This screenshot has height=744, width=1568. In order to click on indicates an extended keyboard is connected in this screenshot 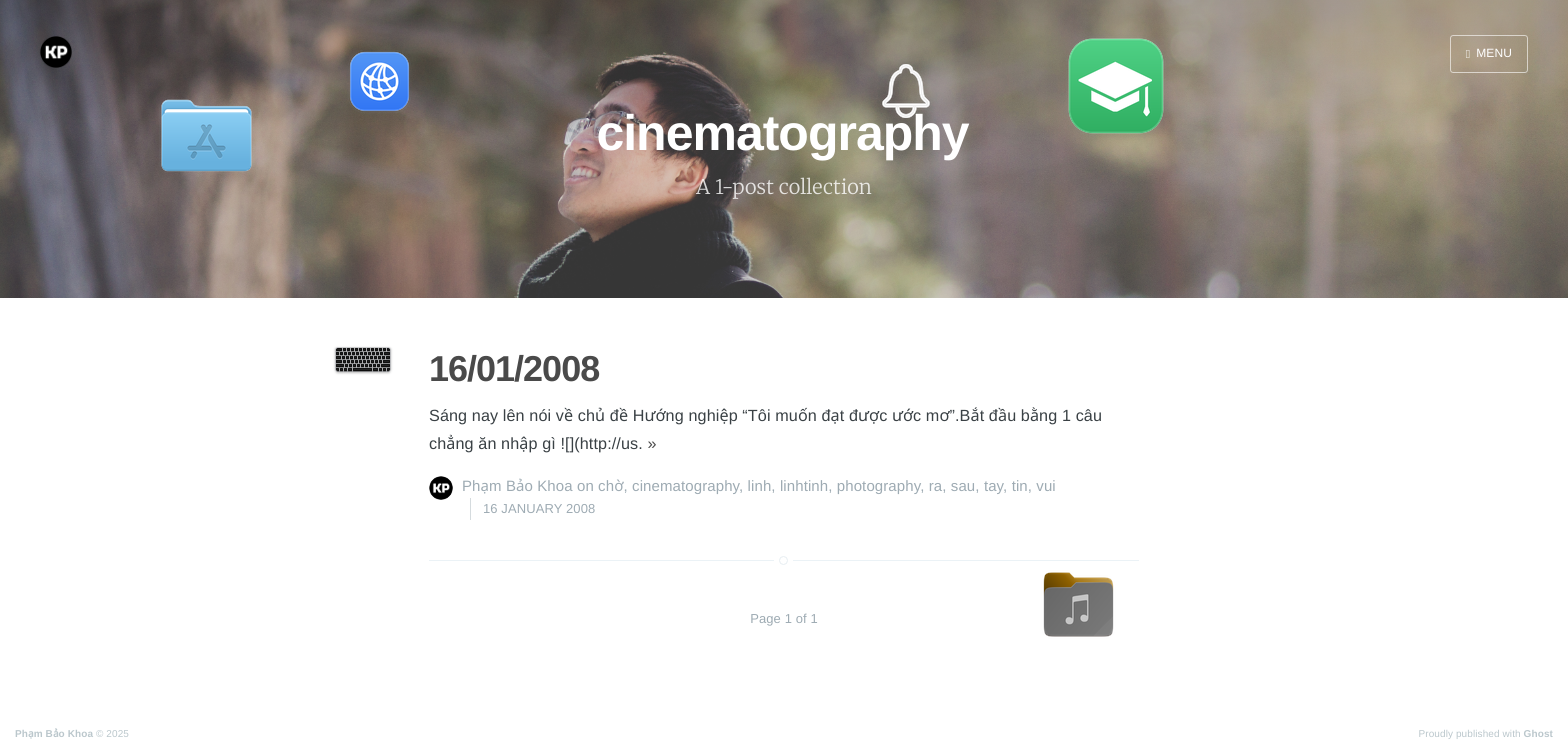, I will do `click(363, 360)`.